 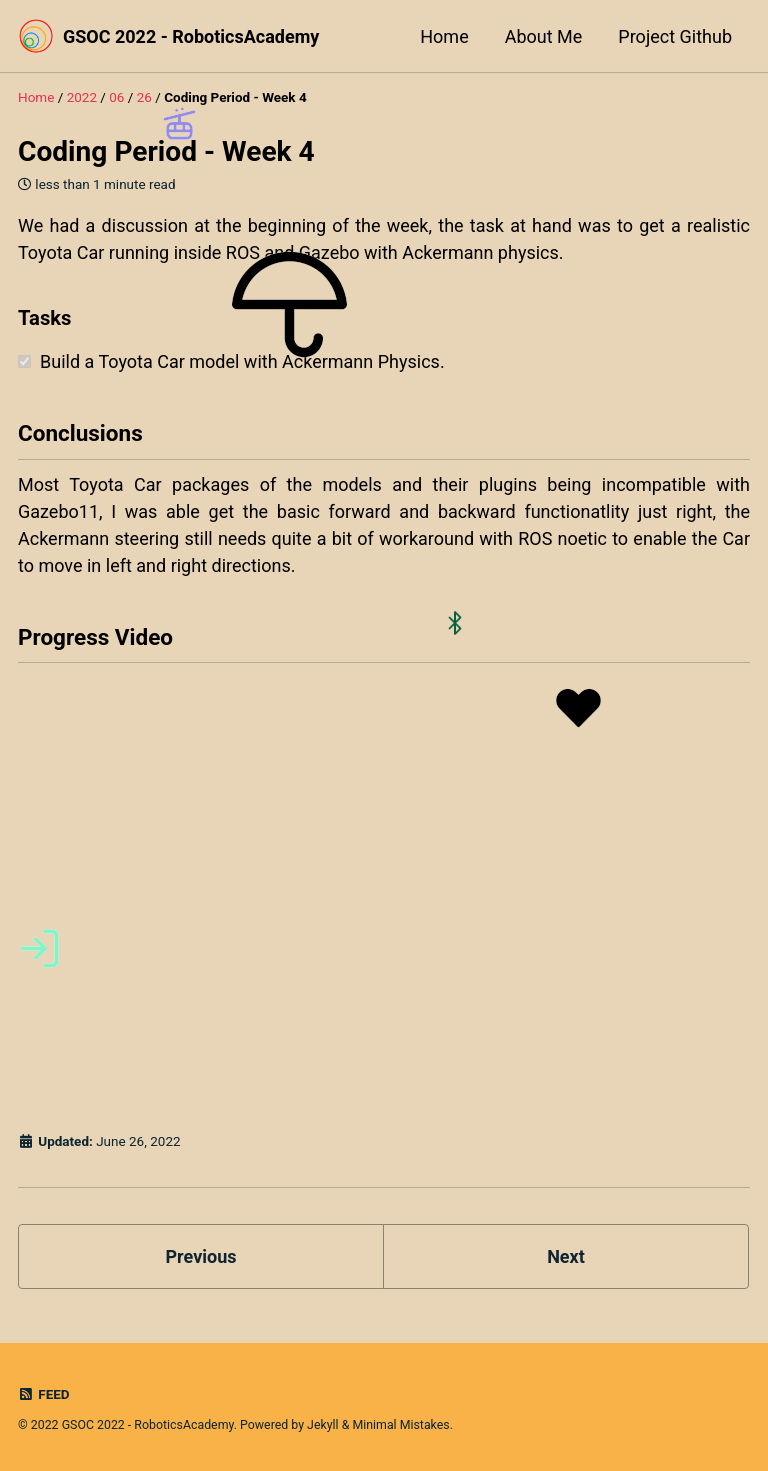 What do you see at coordinates (179, 123) in the screenshot?
I see `access cable car or gondola transit options` at bounding box center [179, 123].